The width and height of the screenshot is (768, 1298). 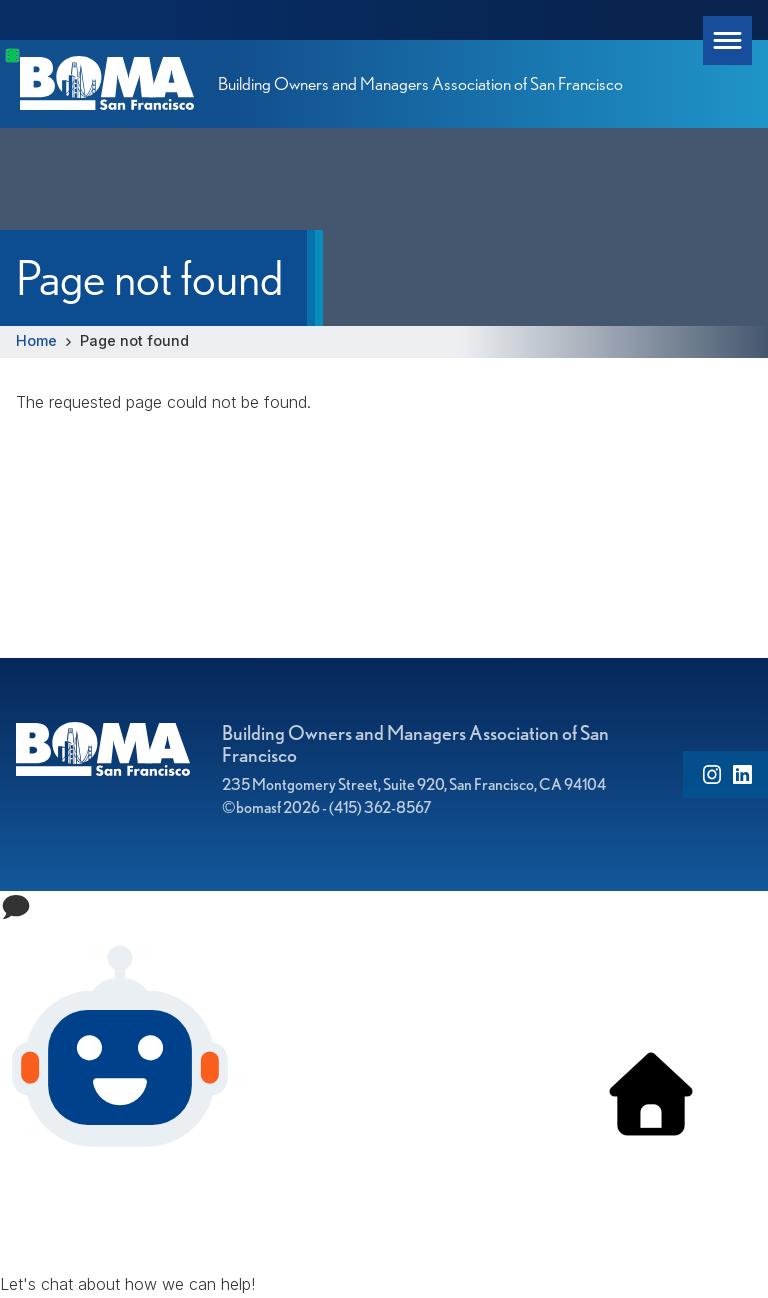 I want to click on navigate to home screen, so click(x=651, y=1094).